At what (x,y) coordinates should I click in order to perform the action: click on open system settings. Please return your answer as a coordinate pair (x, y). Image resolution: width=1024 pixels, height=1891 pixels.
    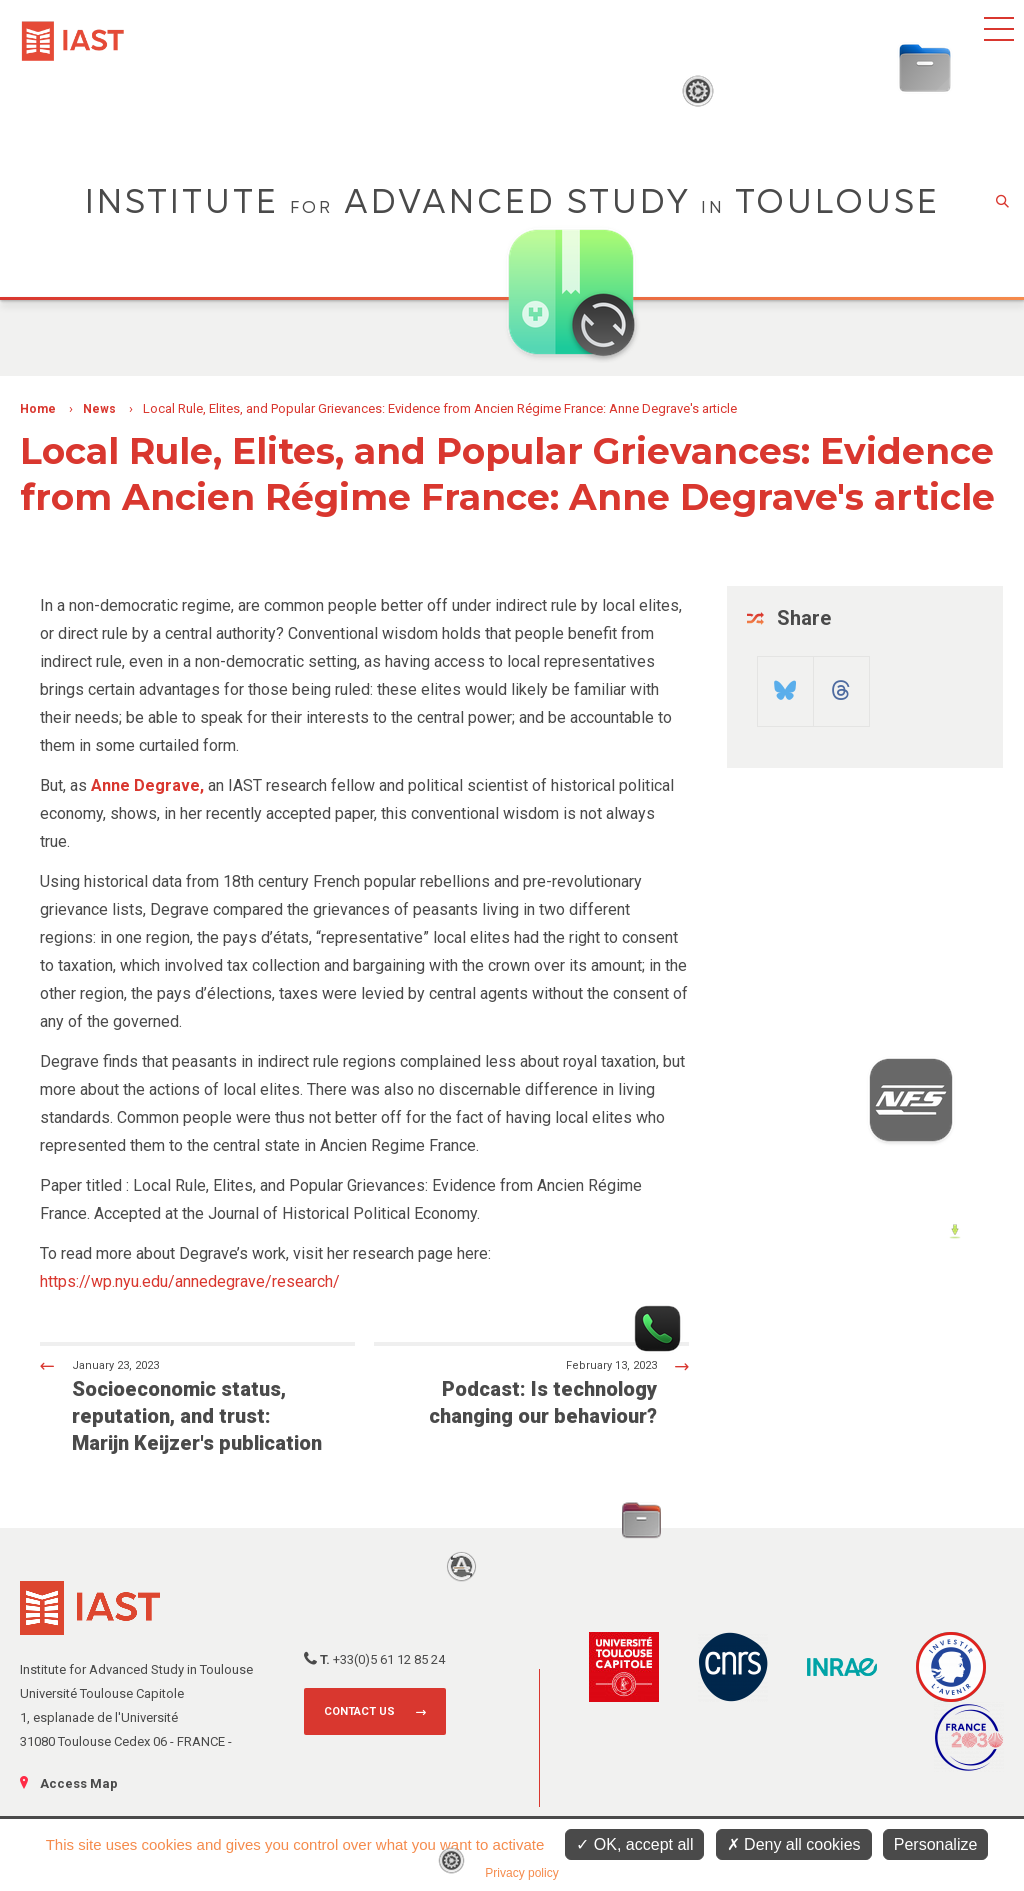
    Looking at the image, I should click on (451, 1860).